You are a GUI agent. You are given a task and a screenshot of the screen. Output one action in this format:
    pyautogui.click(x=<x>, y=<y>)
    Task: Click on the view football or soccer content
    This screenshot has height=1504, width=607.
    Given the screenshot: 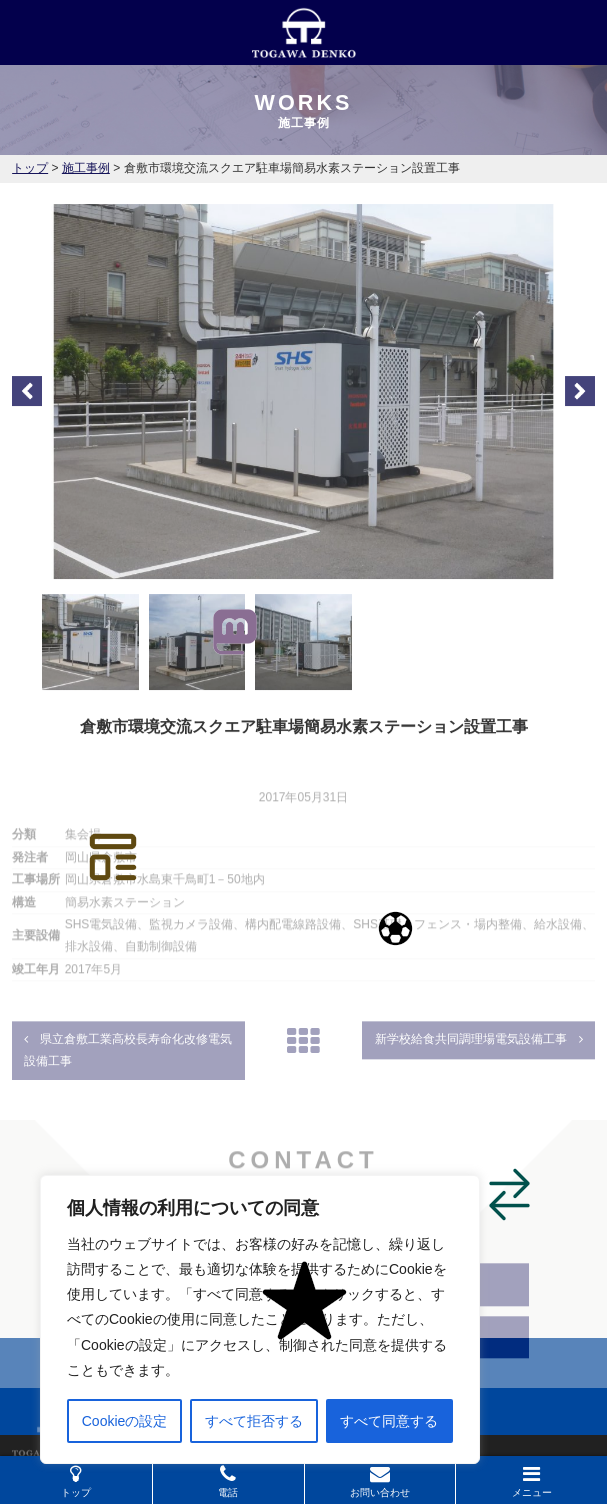 What is the action you would take?
    pyautogui.click(x=395, y=928)
    